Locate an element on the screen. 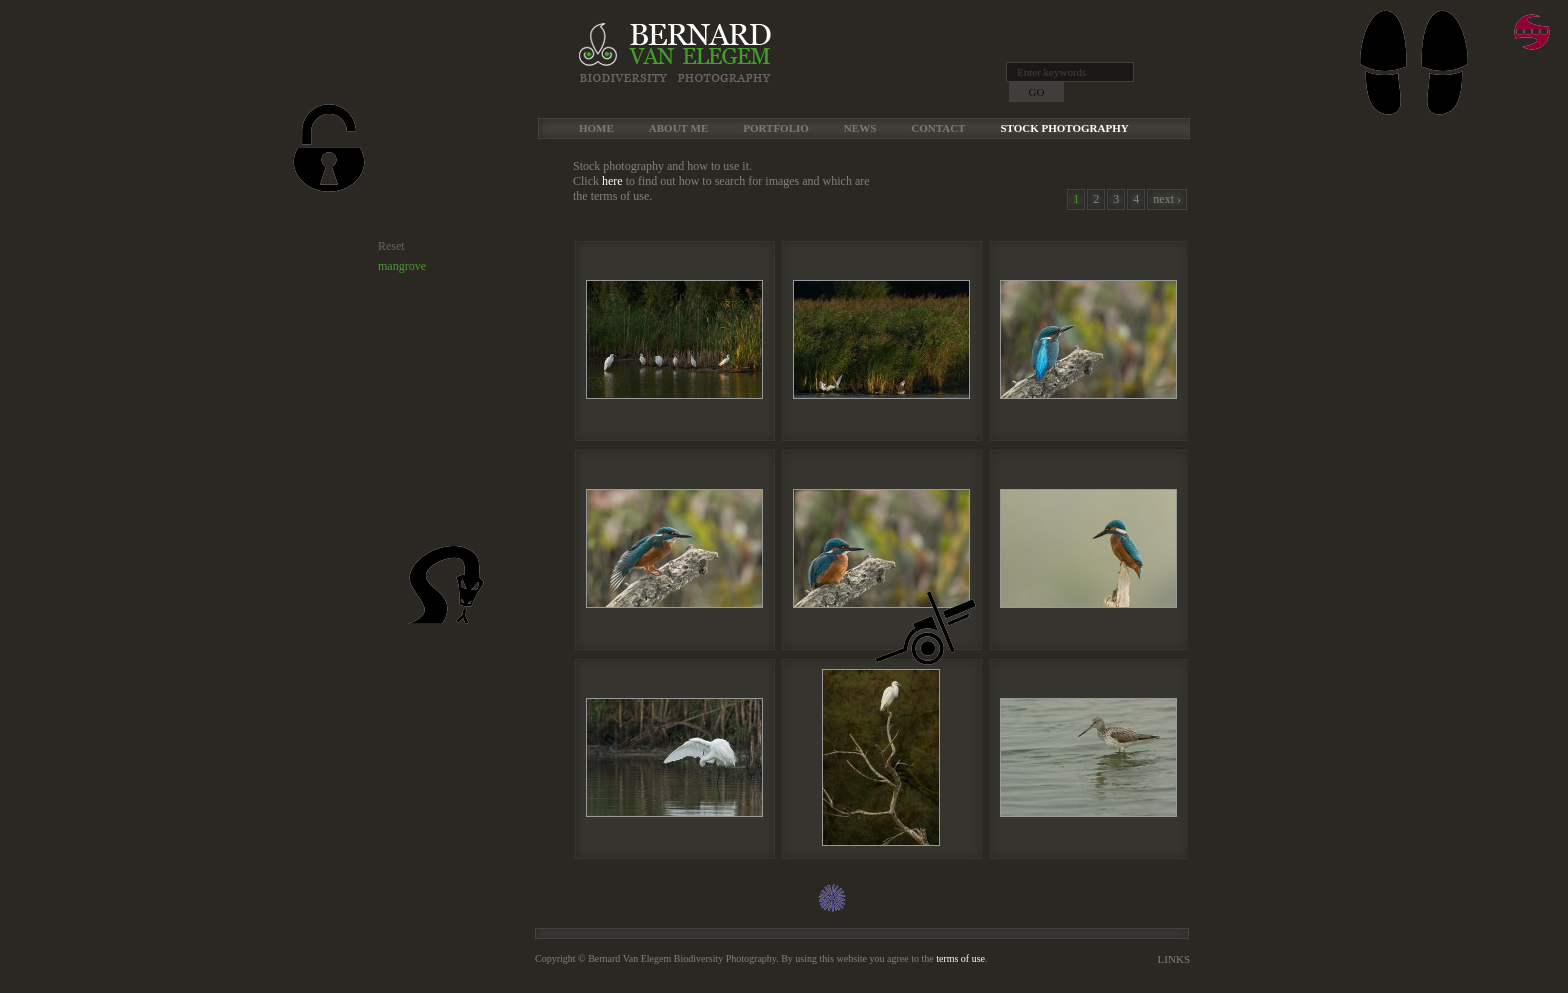 The width and height of the screenshot is (1568, 993). snake or reptile character in a game is located at coordinates (446, 585).